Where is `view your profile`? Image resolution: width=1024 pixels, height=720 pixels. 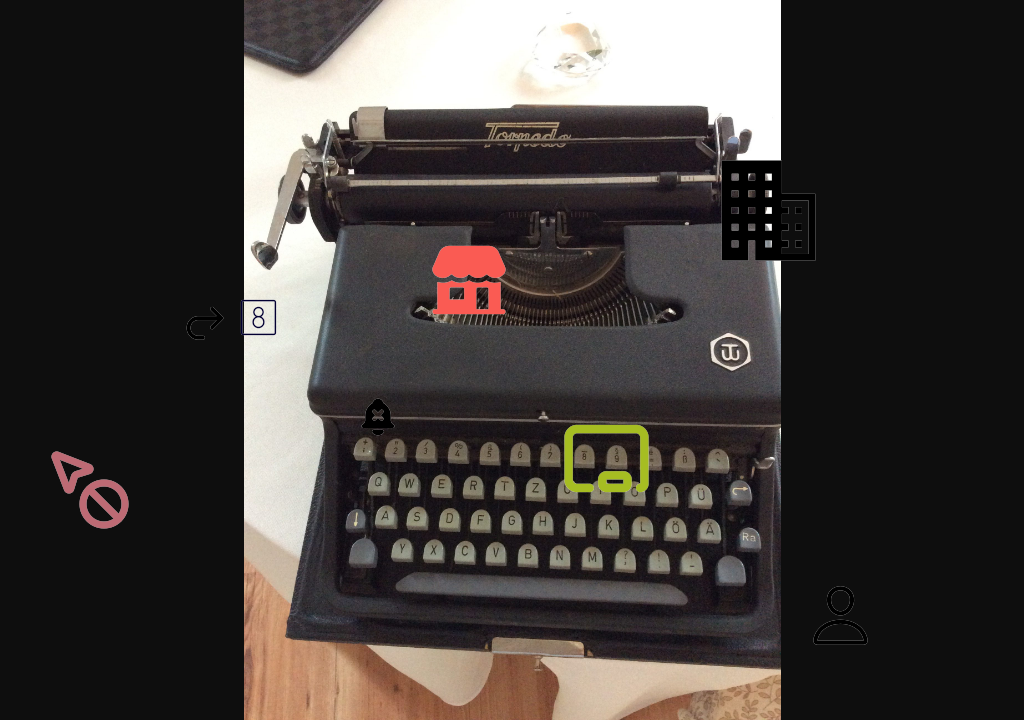 view your profile is located at coordinates (840, 615).